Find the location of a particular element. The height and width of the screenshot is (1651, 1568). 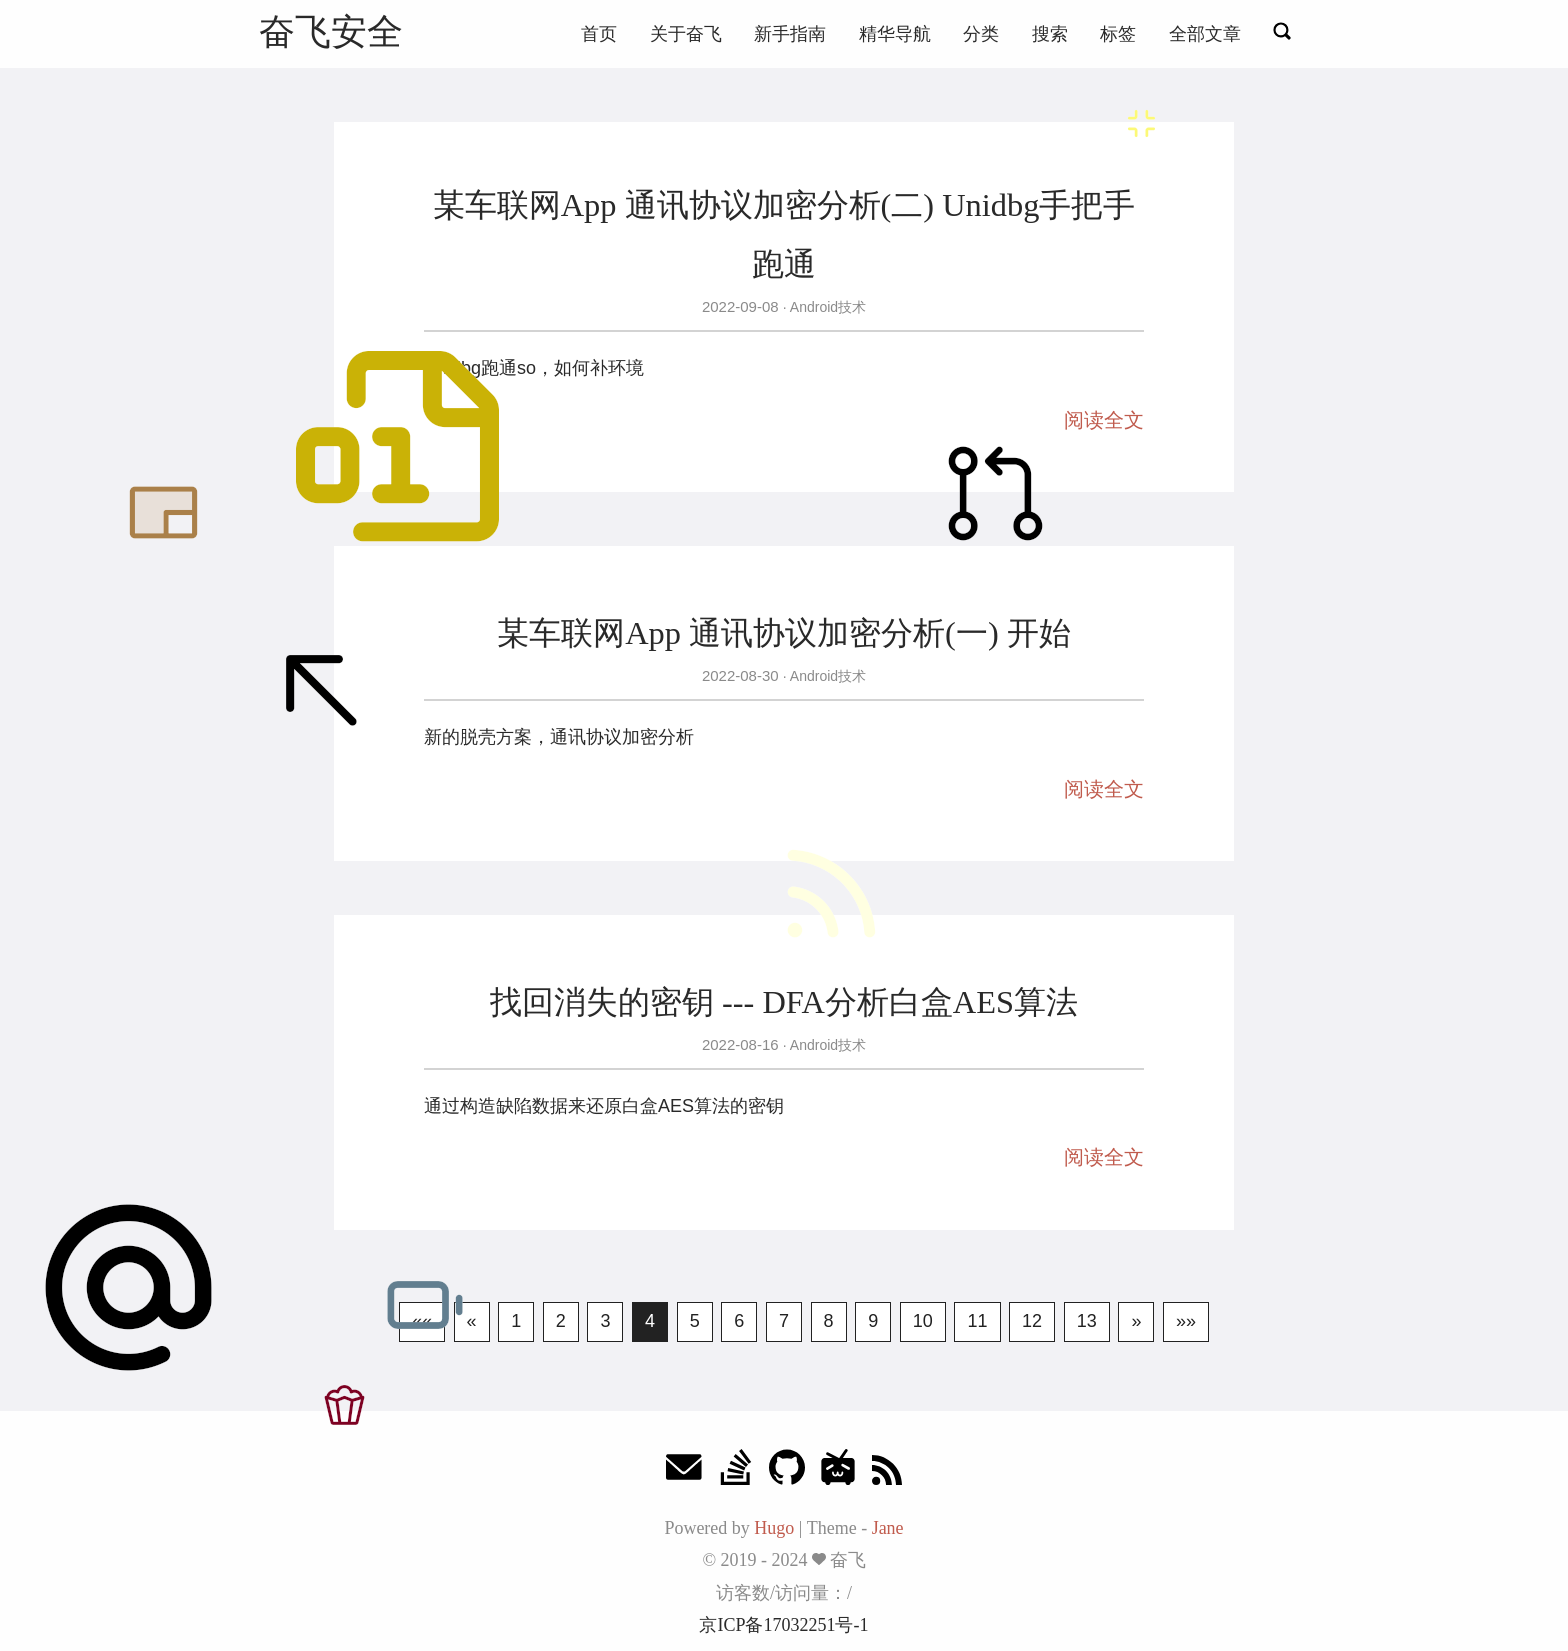

exit fullscreen mode is located at coordinates (1141, 123).